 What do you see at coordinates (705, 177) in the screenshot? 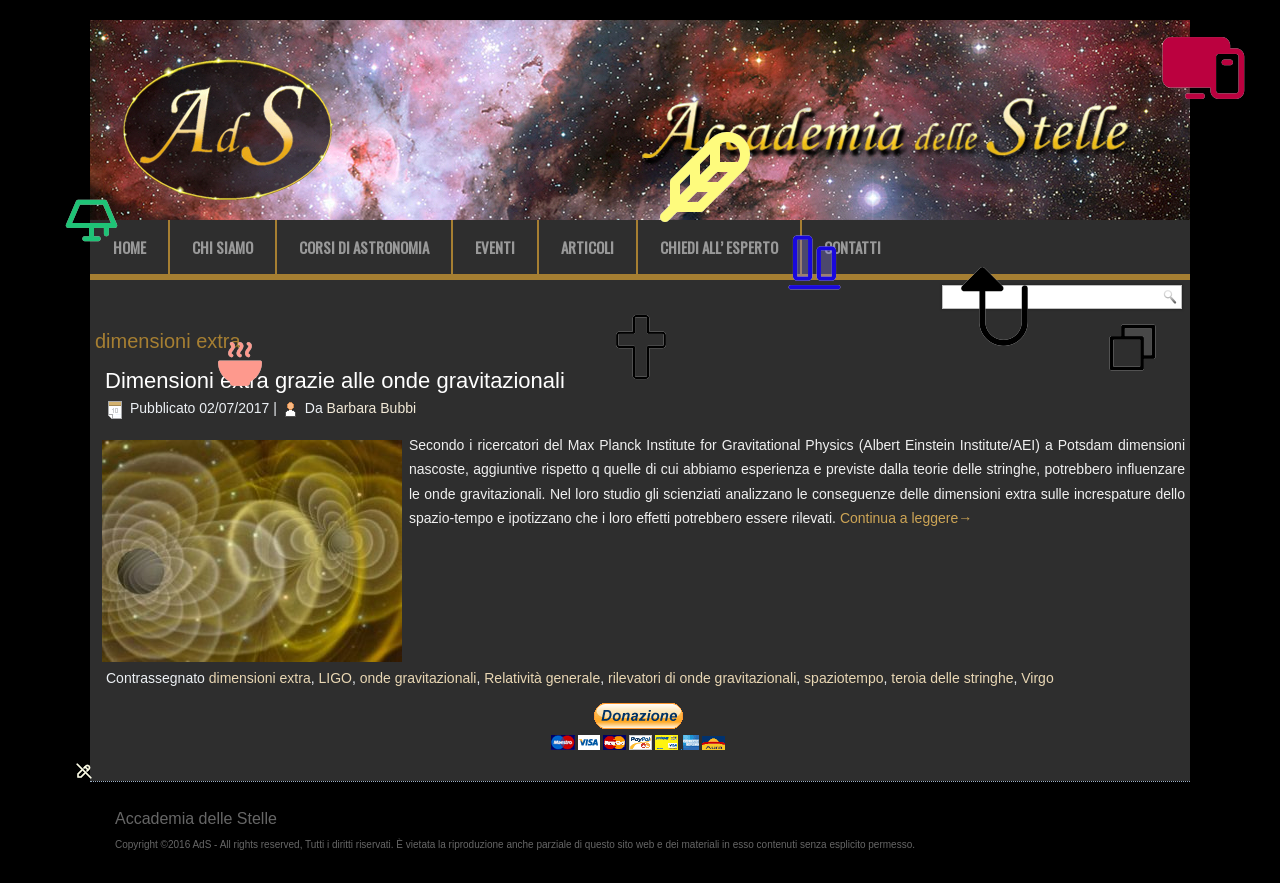
I see `compose a new message or note` at bounding box center [705, 177].